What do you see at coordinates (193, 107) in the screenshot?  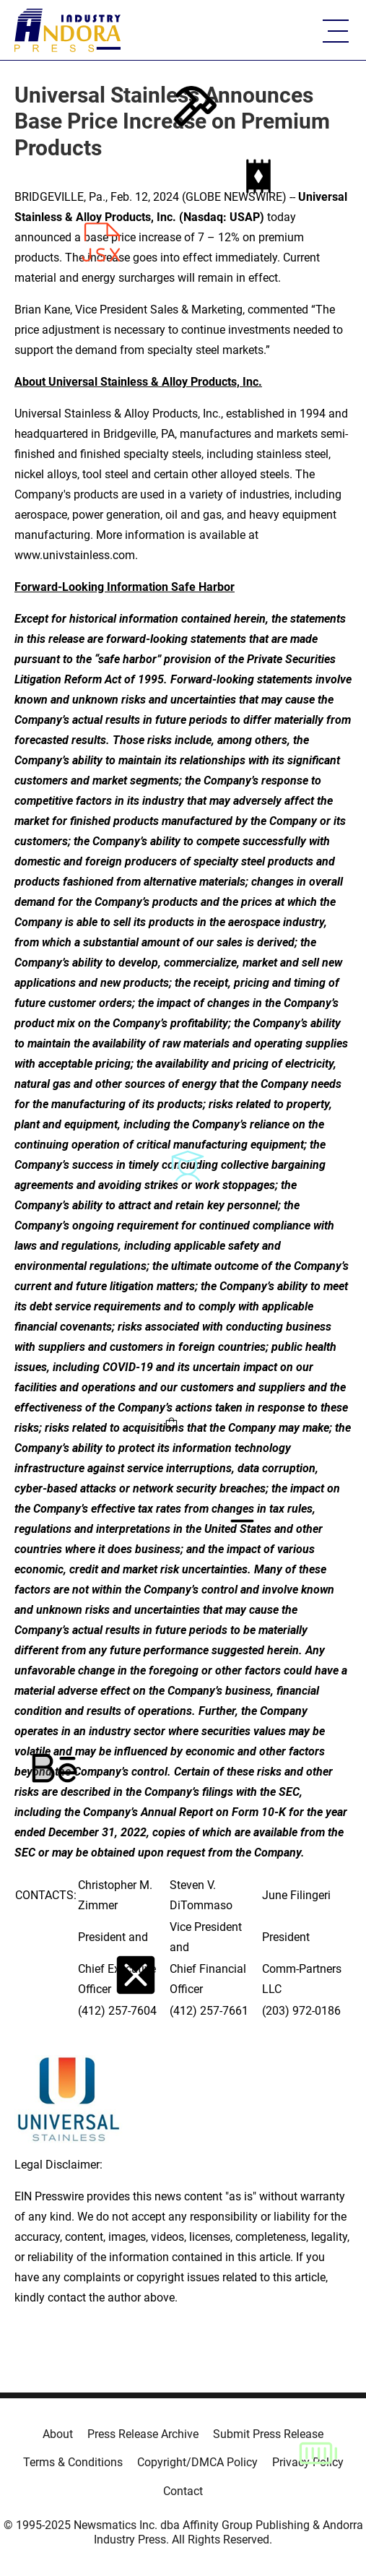 I see `access tools or settings` at bounding box center [193, 107].